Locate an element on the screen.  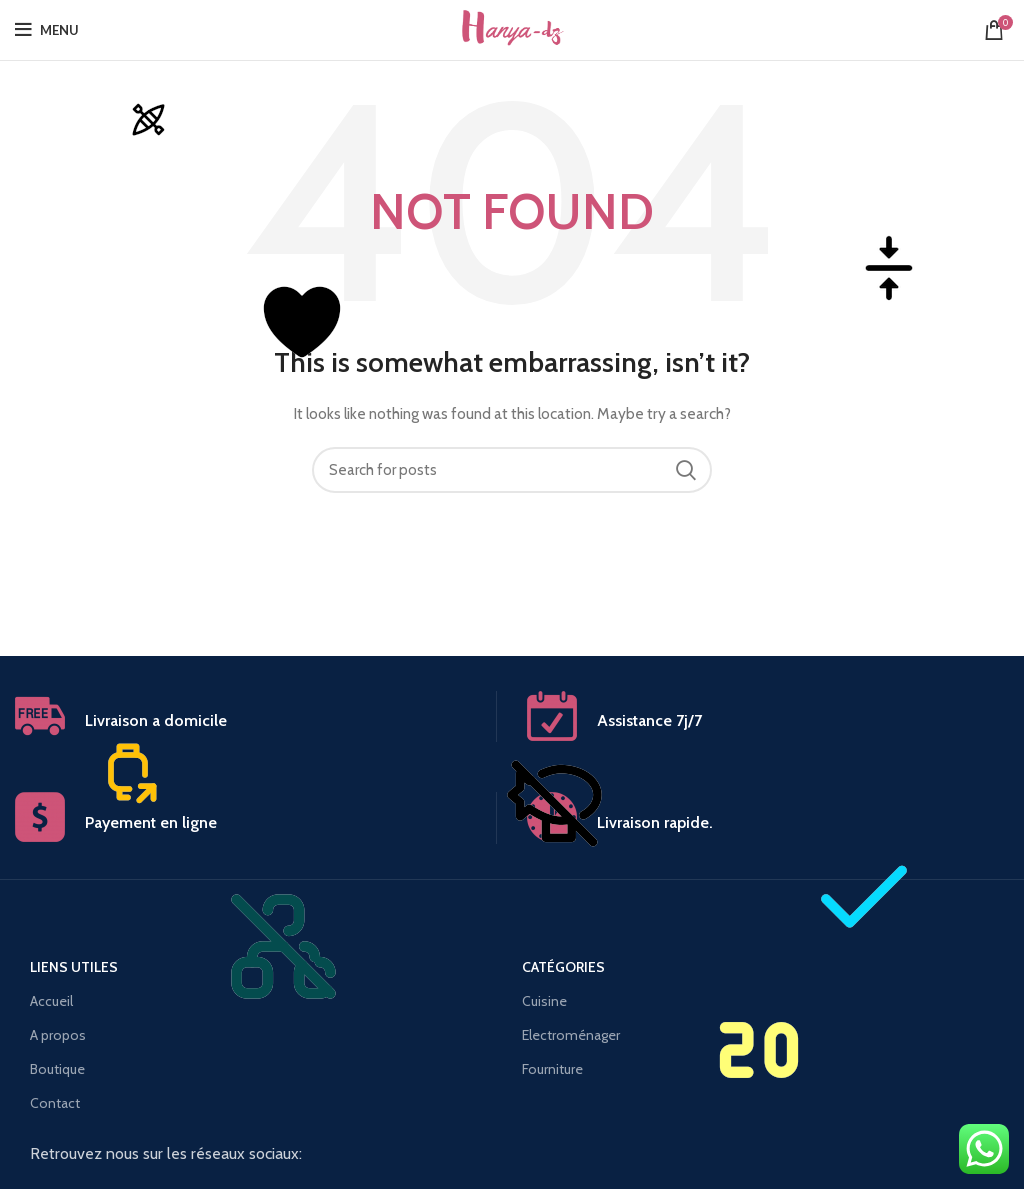
indicates 20 items or notifications is located at coordinates (759, 1050).